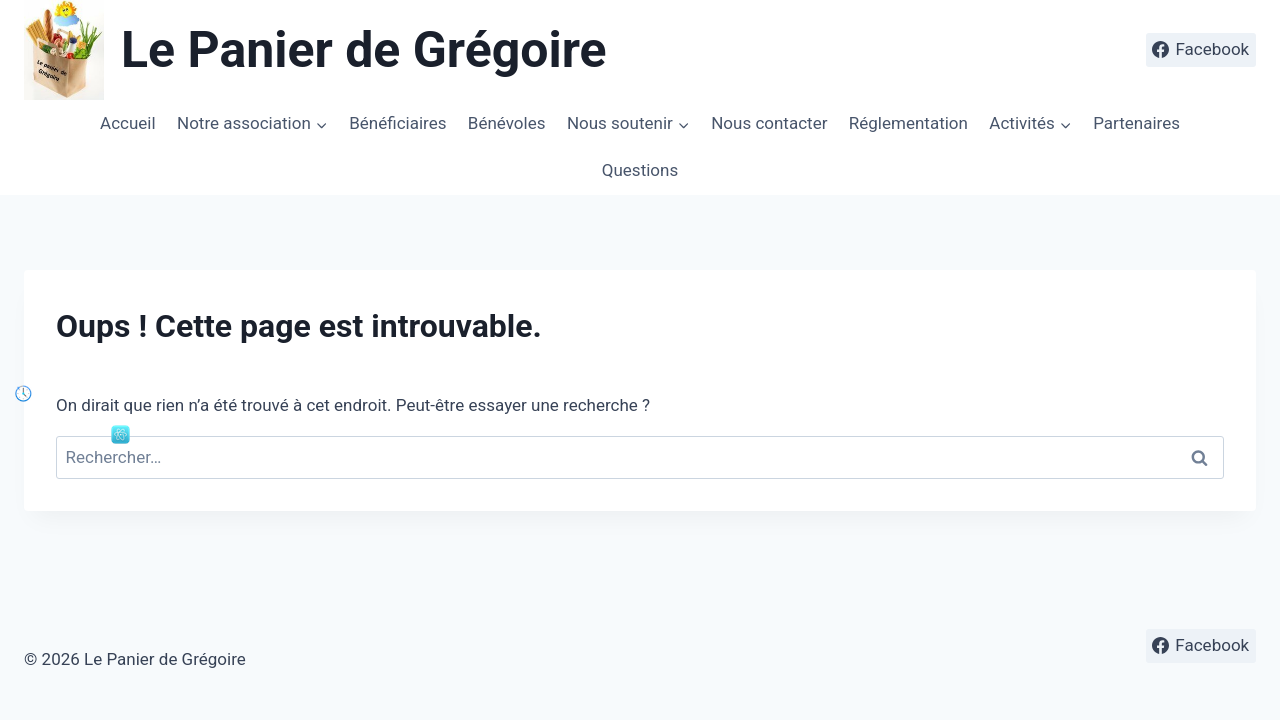 The height and width of the screenshot is (720, 1280). I want to click on launch an electron-based application, so click(120, 434).